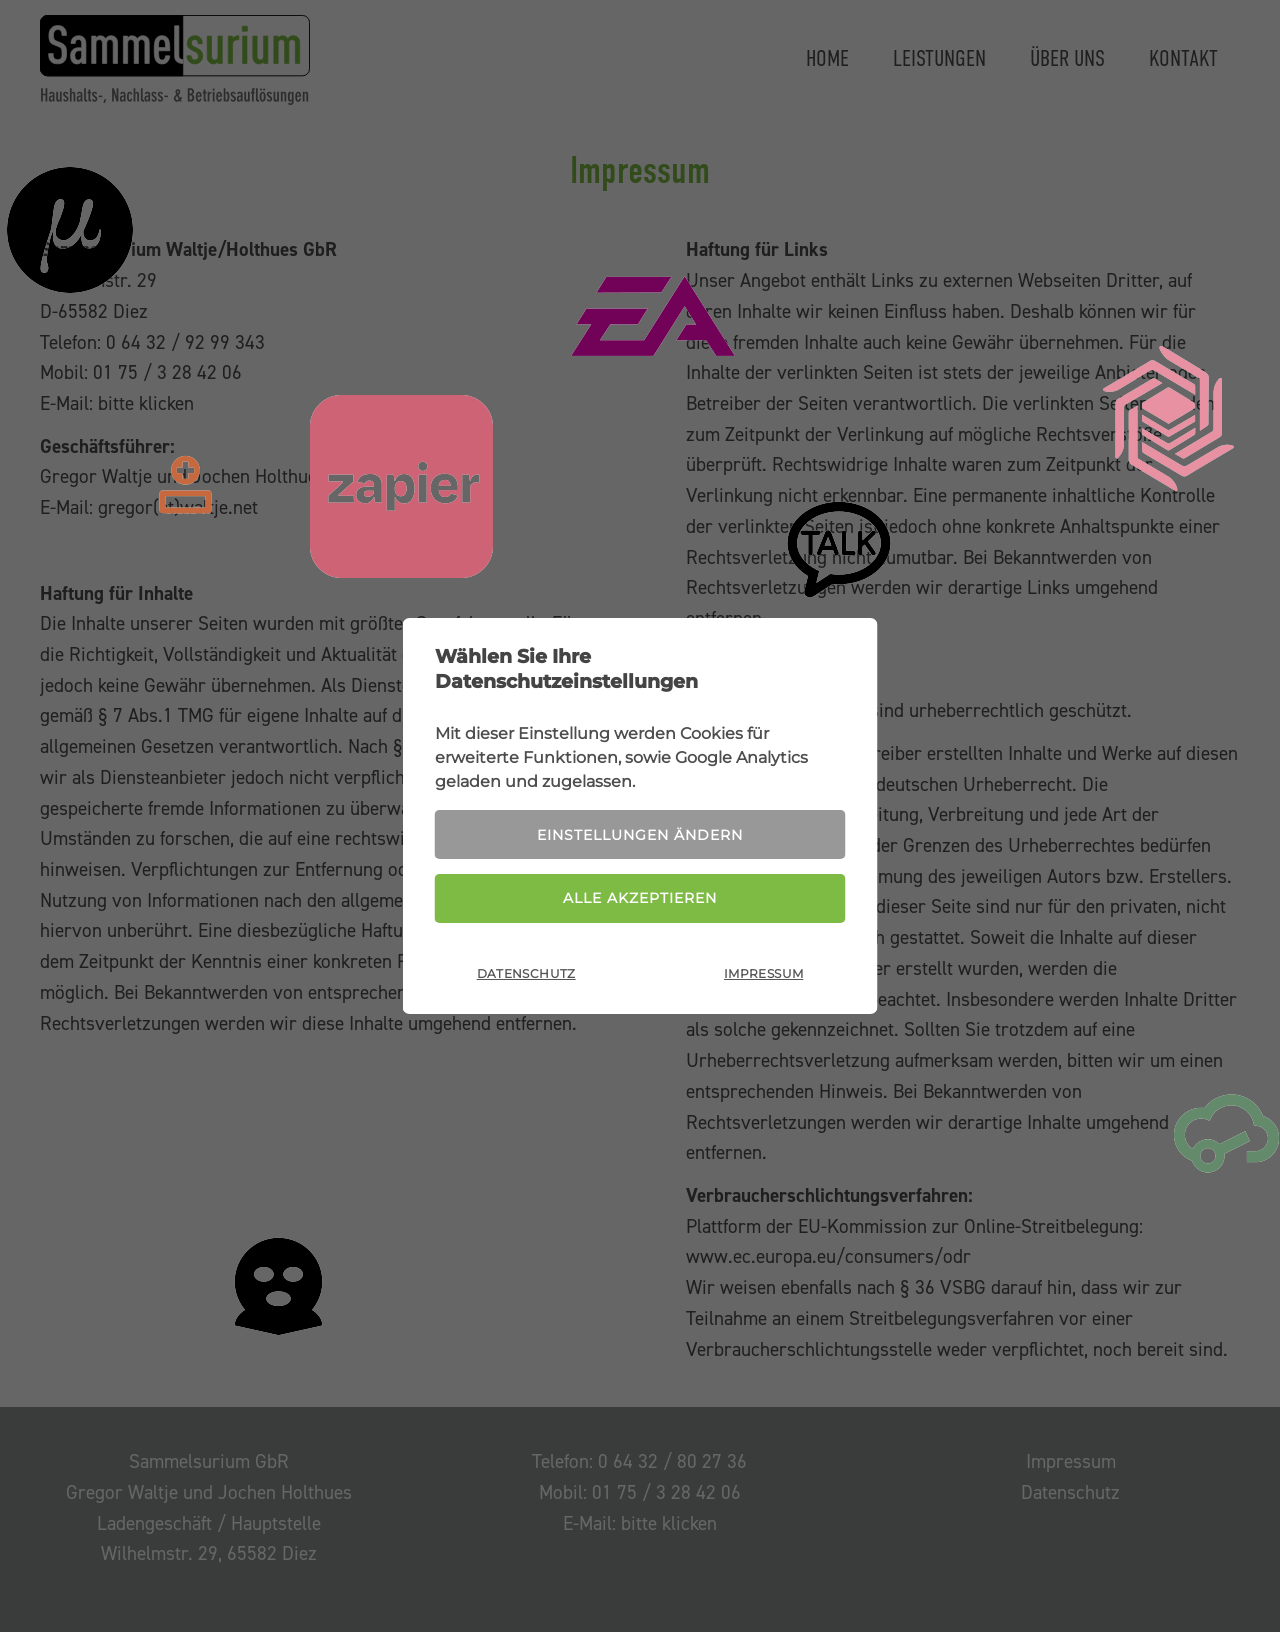  Describe the element at coordinates (185, 487) in the screenshot. I see `insert a new row above the current selection` at that location.